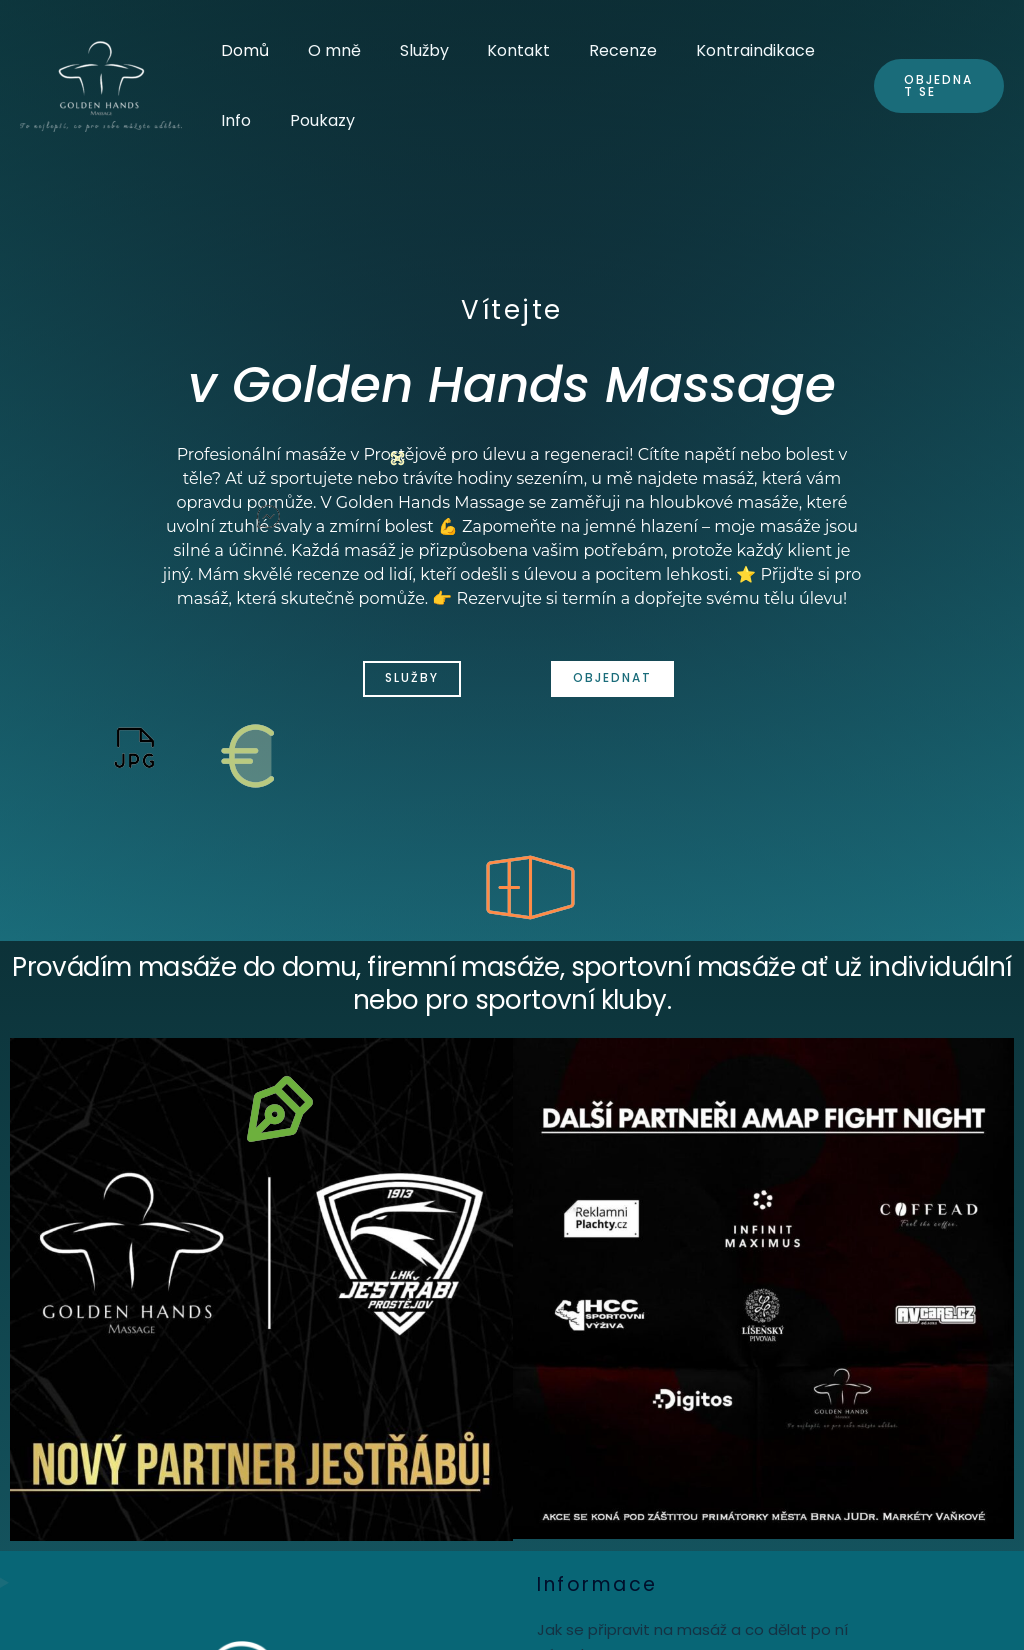 Image resolution: width=1024 pixels, height=1650 pixels. What do you see at coordinates (276, 1112) in the screenshot?
I see `access drawing or illustration tools` at bounding box center [276, 1112].